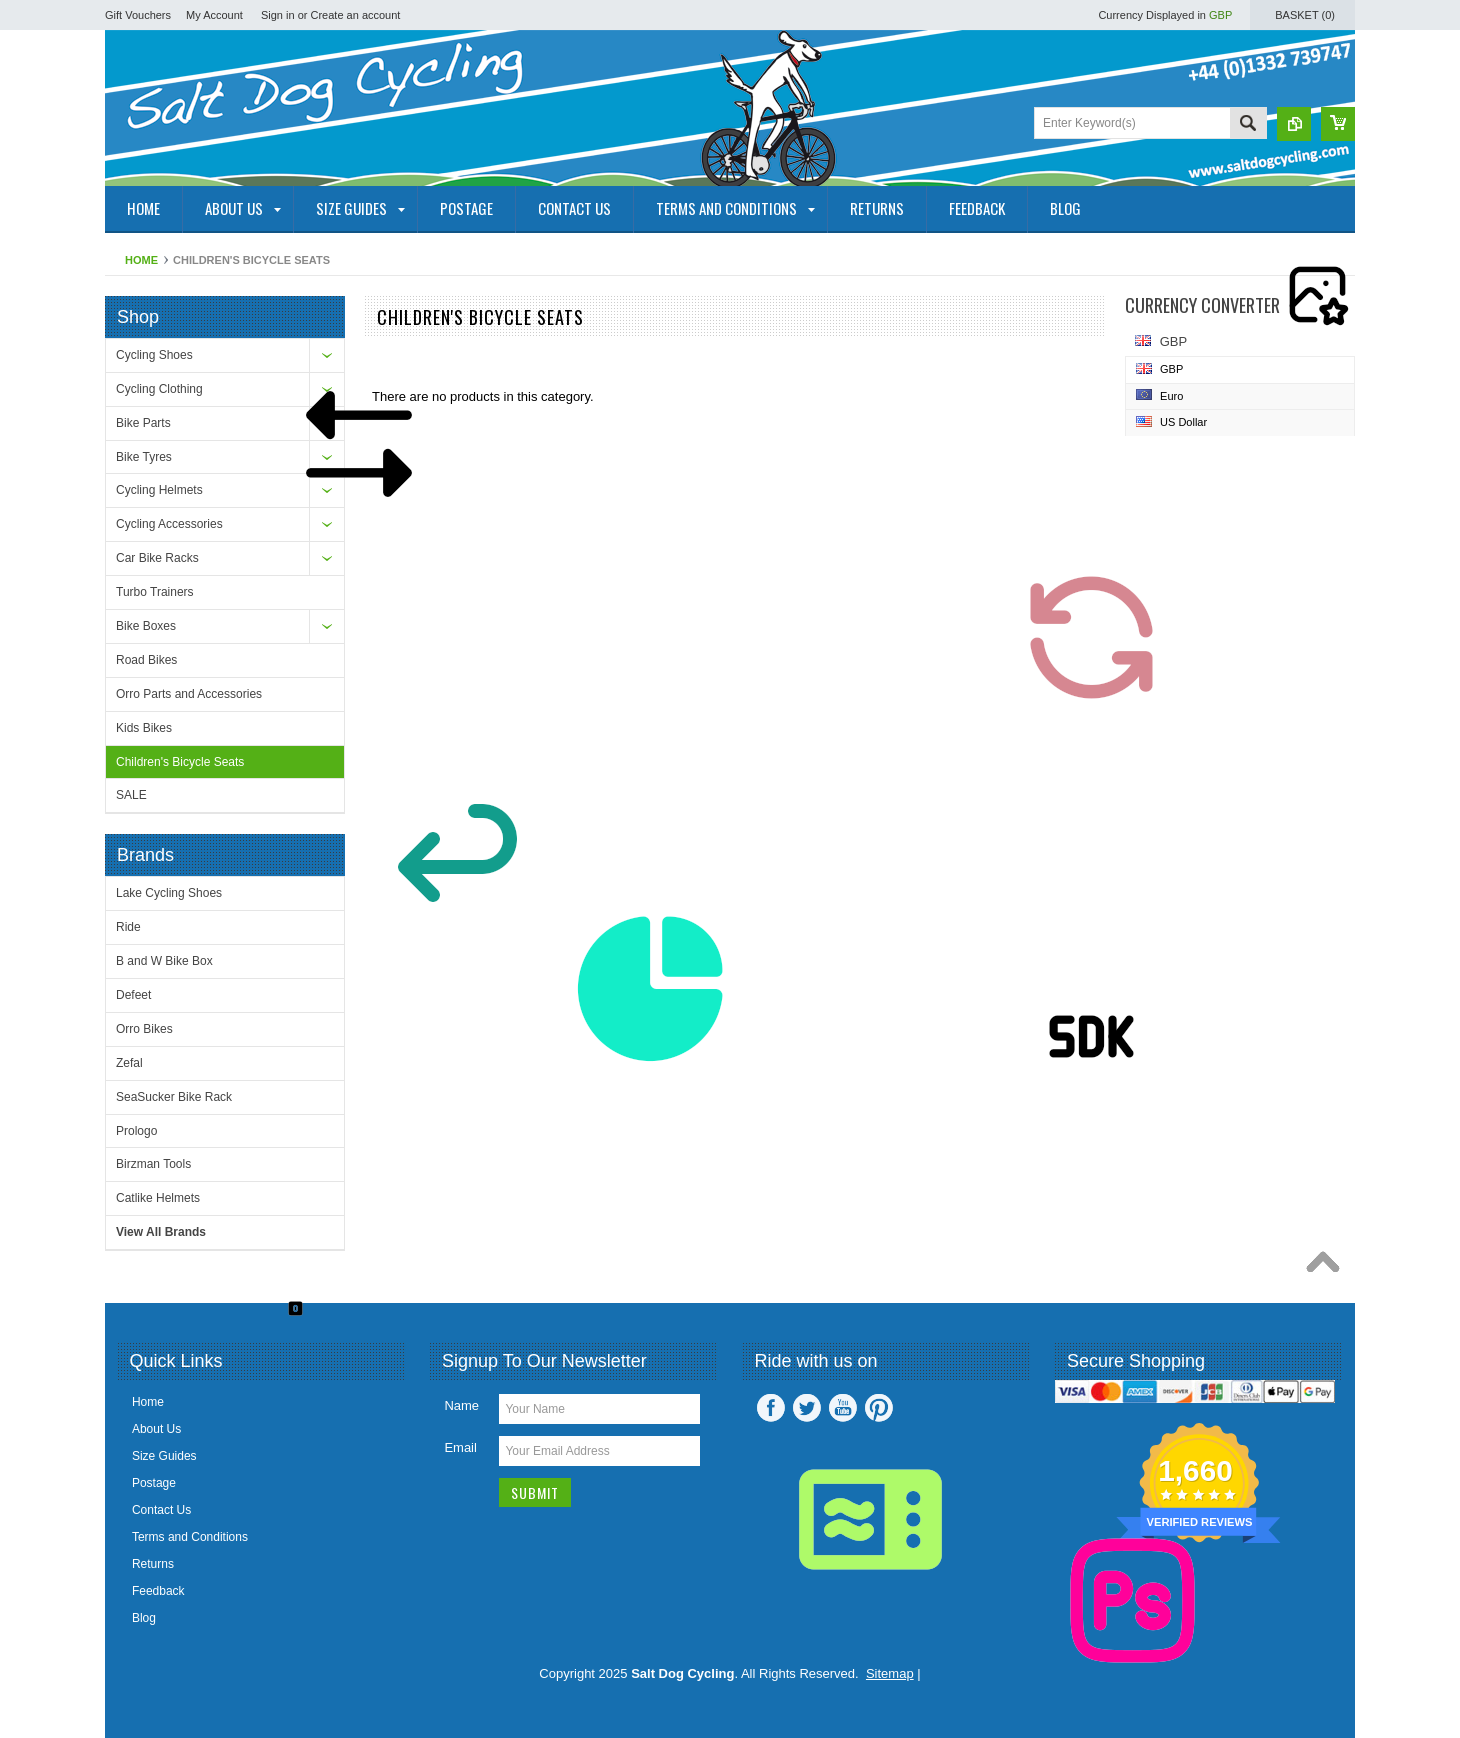  I want to click on swap or exchange items, so click(359, 444).